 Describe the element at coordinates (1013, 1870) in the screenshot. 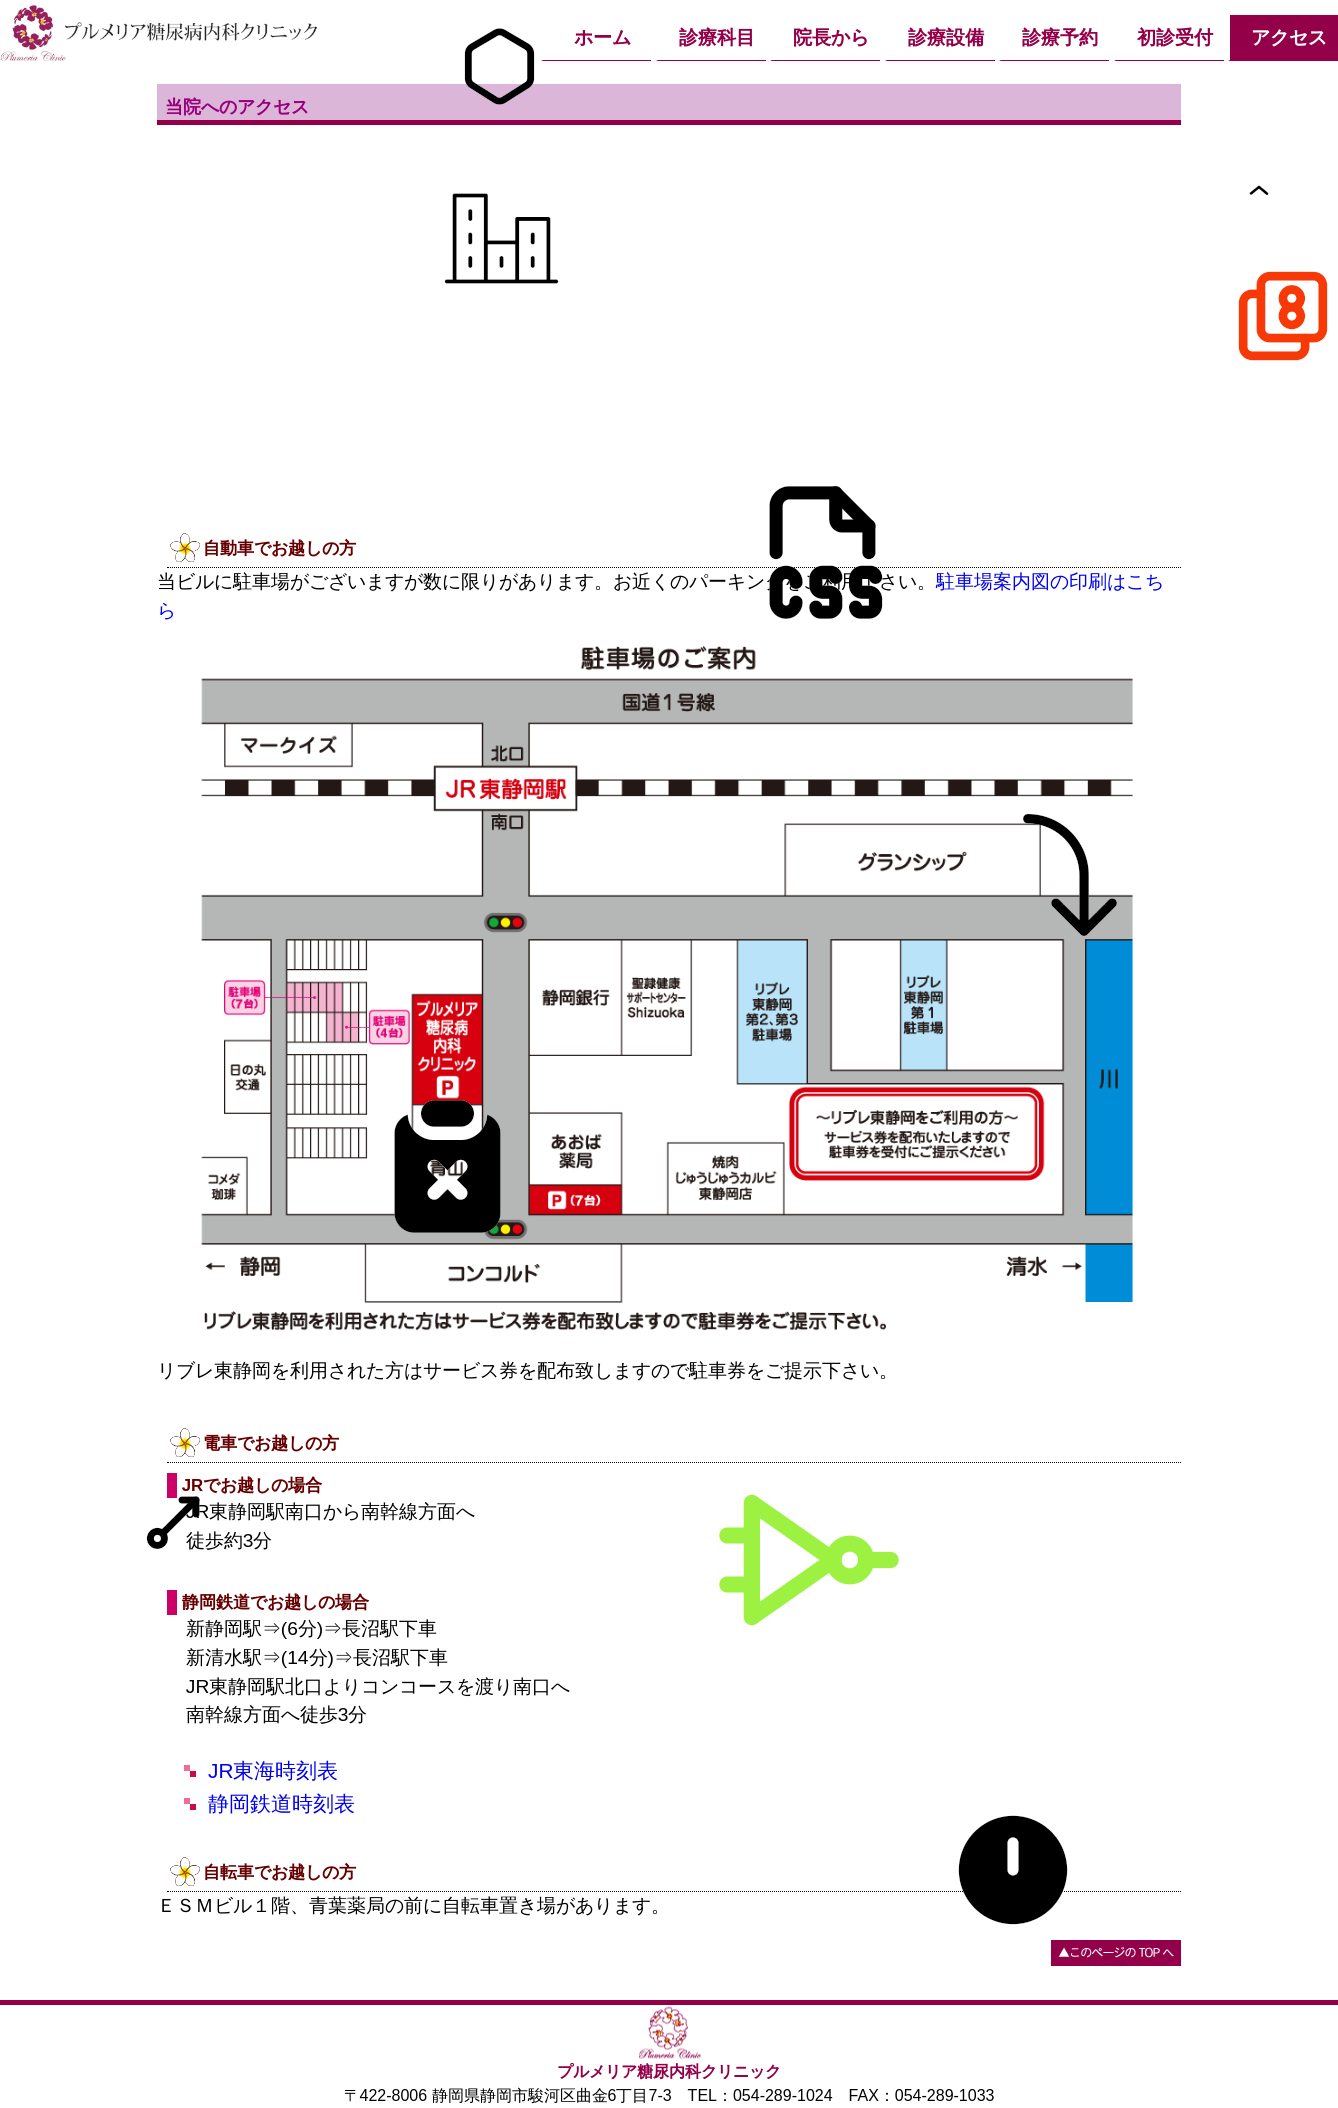

I see `indicates 12 o'clock or noon/midnight` at that location.